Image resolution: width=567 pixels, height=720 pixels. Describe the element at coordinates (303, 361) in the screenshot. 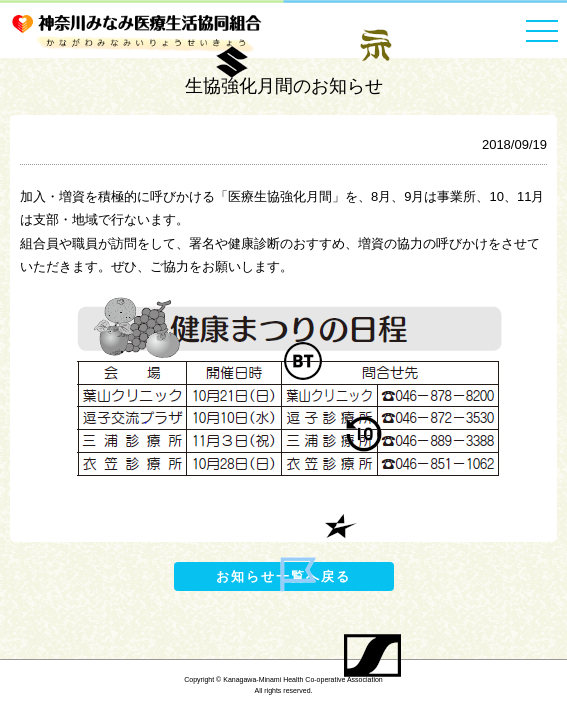

I see `BT (British Telecom) company logo` at that location.